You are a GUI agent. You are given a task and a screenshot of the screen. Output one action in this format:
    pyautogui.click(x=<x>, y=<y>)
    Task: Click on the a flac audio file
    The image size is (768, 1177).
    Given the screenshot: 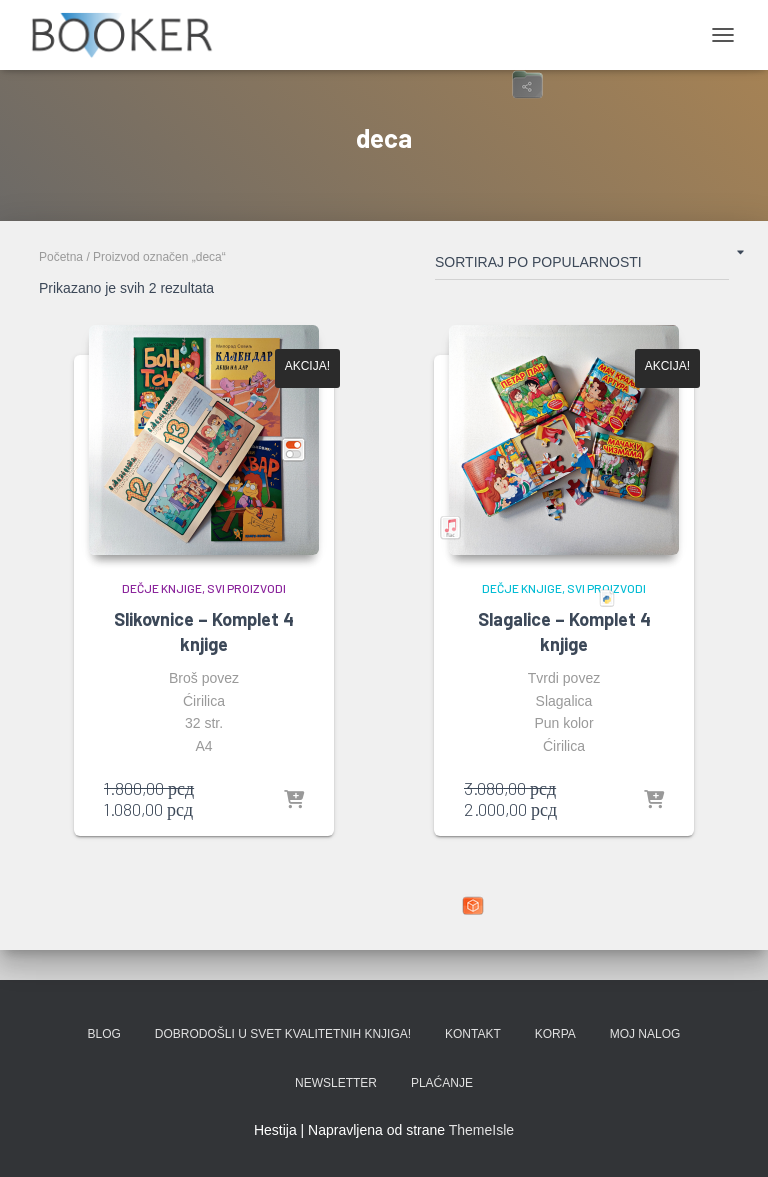 What is the action you would take?
    pyautogui.click(x=450, y=527)
    